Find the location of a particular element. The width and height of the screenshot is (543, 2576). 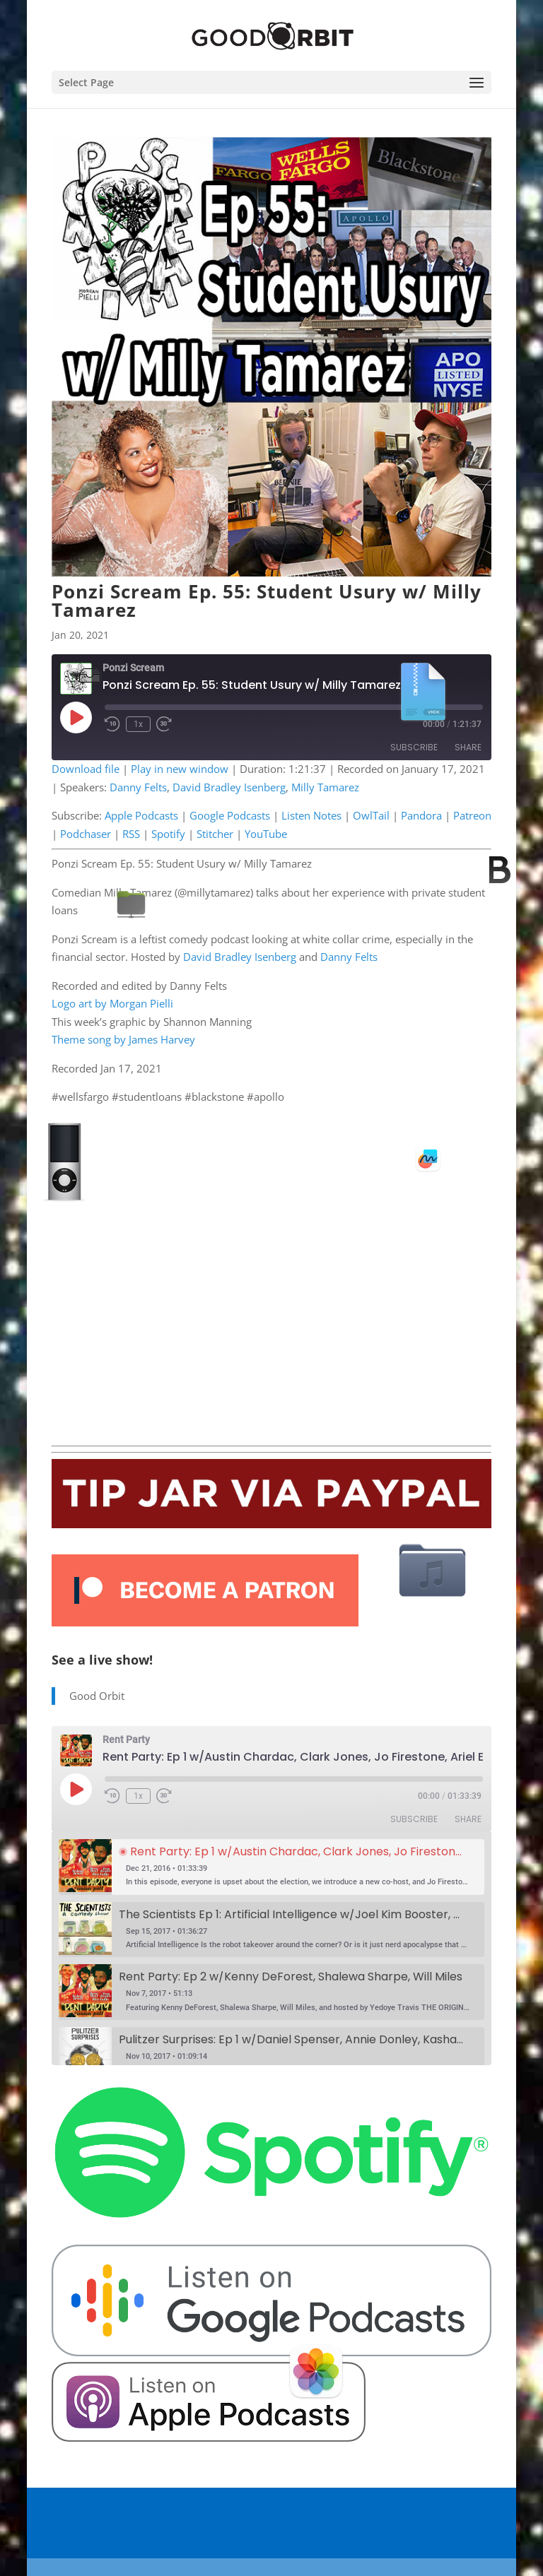

open your music files folder is located at coordinates (432, 1570).